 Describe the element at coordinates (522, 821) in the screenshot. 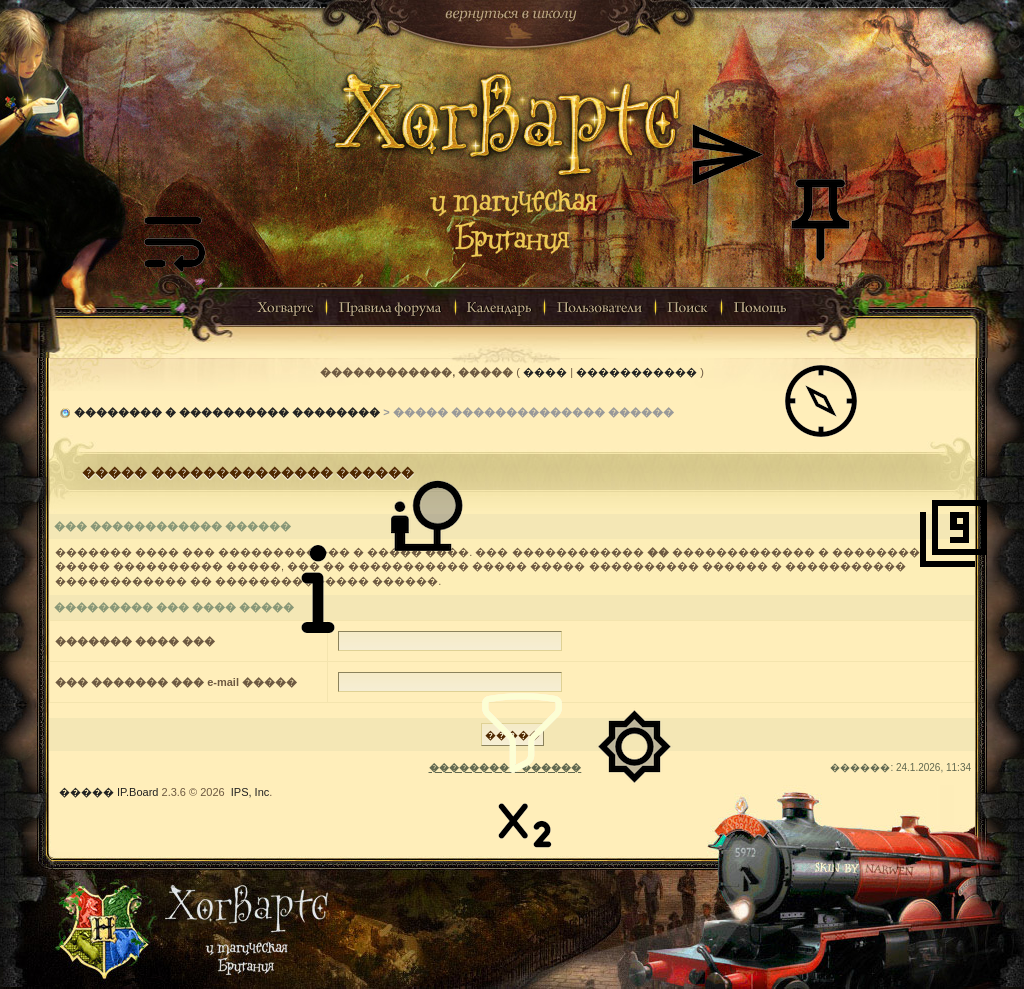

I see `format text as subscript` at that location.